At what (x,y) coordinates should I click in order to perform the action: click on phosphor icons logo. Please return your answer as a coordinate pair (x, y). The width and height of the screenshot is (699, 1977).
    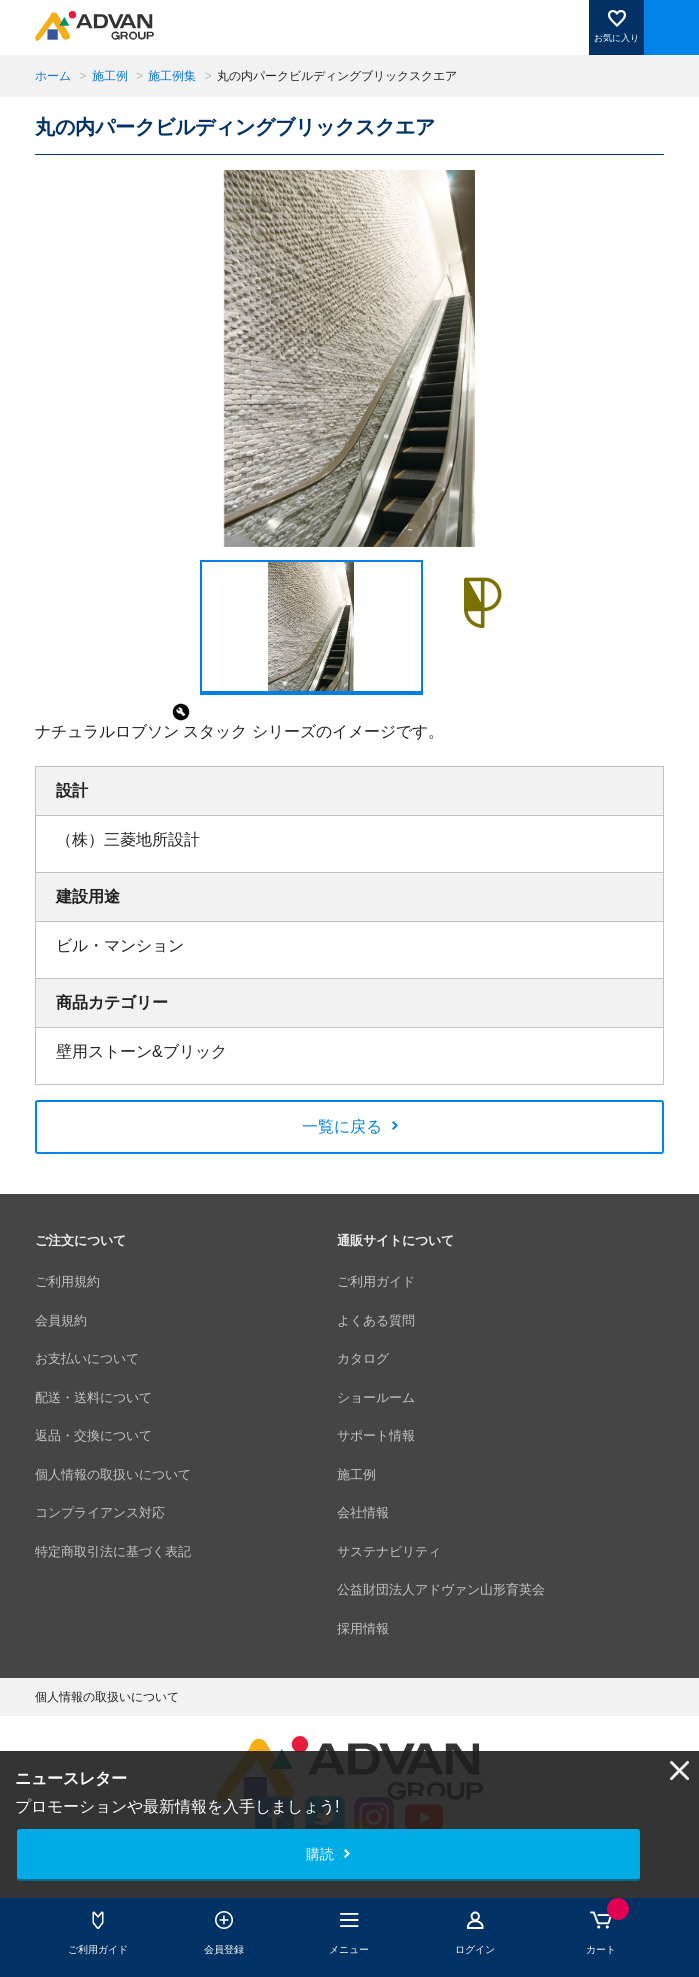
    Looking at the image, I should click on (479, 600).